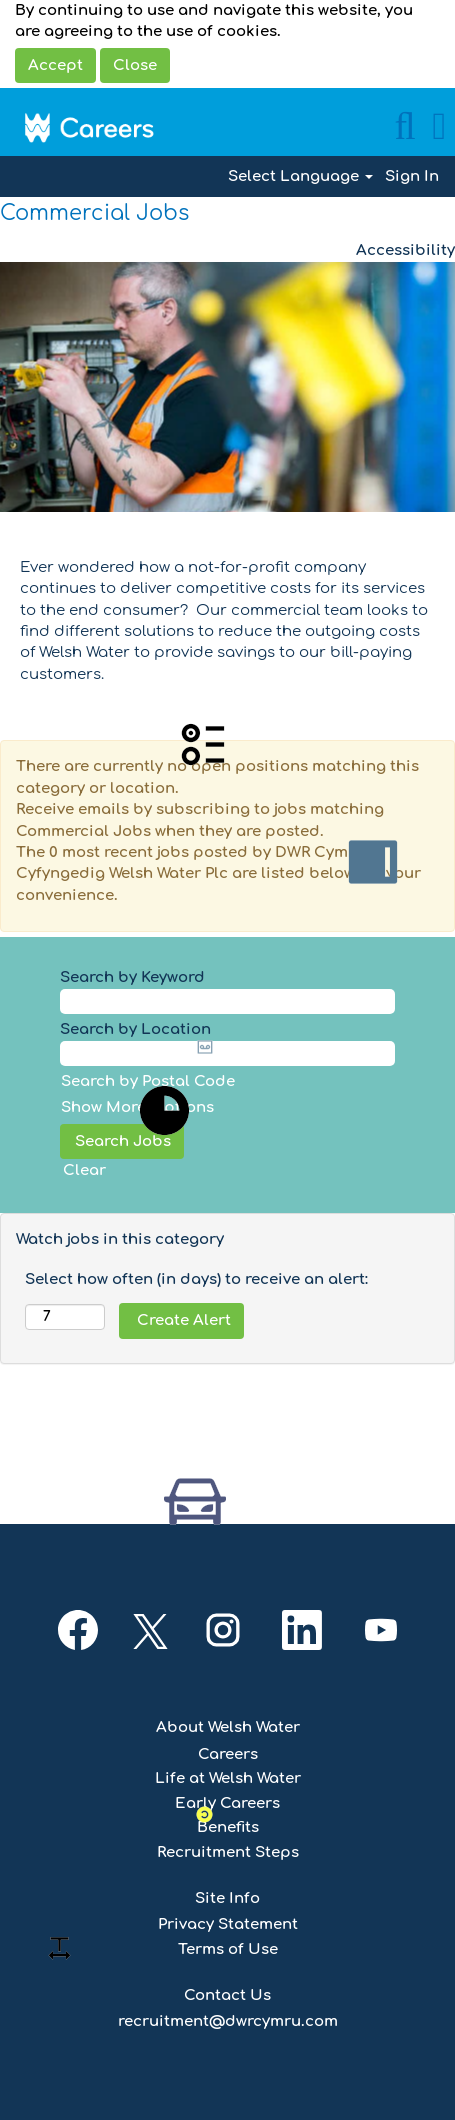 This screenshot has width=455, height=2120. What do you see at coordinates (164, 1110) in the screenshot?
I see `indicates 25% progress or completion status` at bounding box center [164, 1110].